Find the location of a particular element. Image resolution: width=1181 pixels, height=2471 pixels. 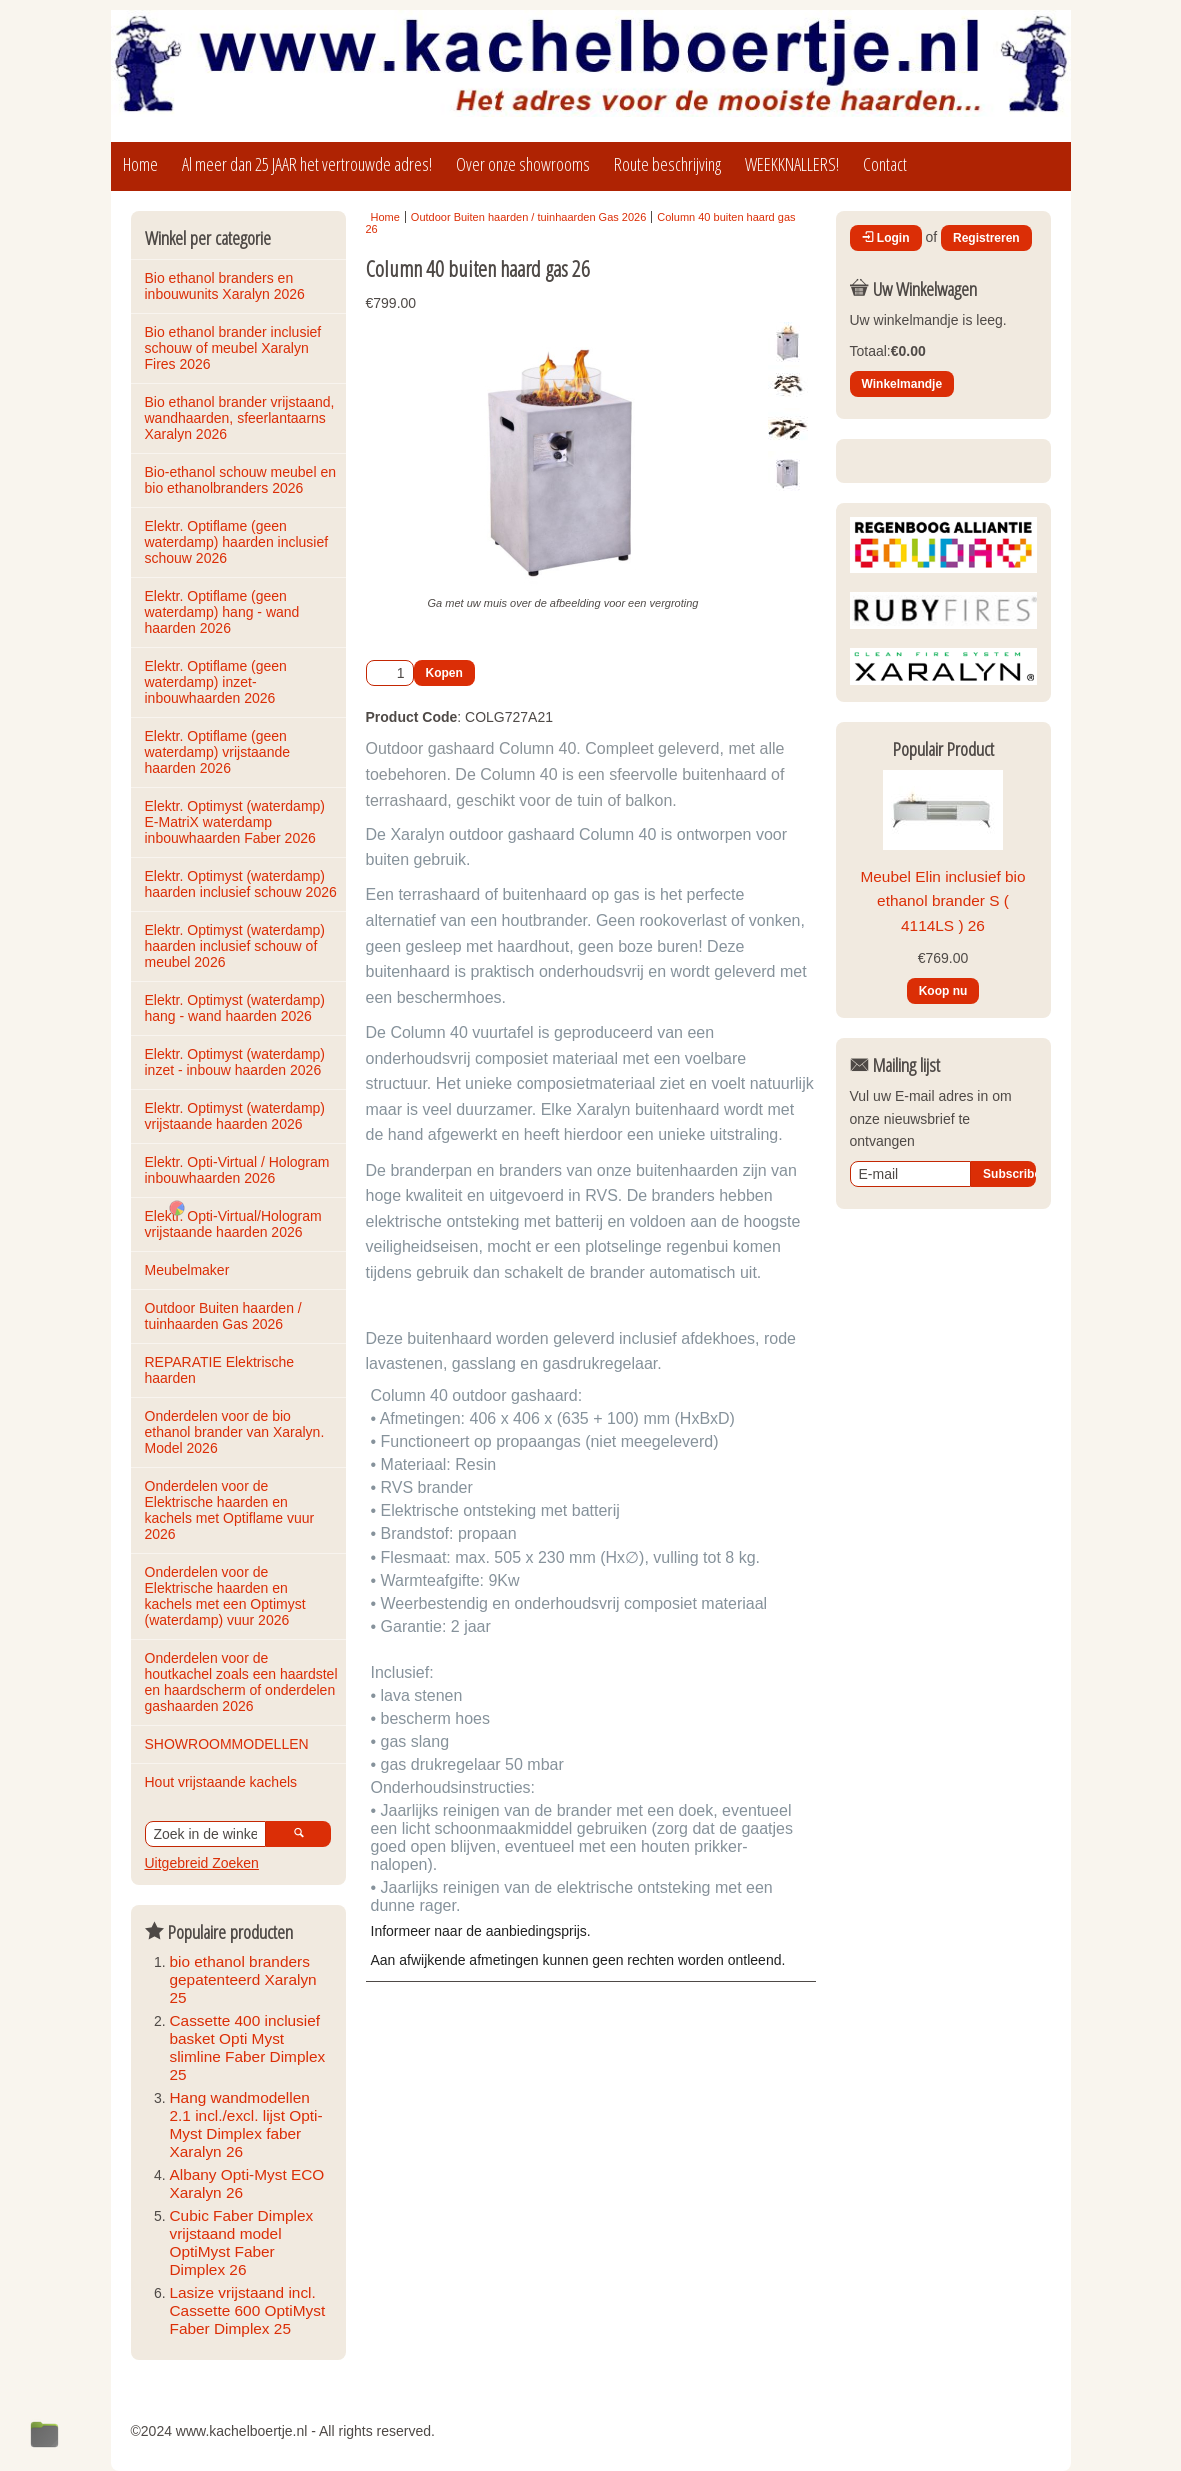

open file folder is located at coordinates (44, 2434).